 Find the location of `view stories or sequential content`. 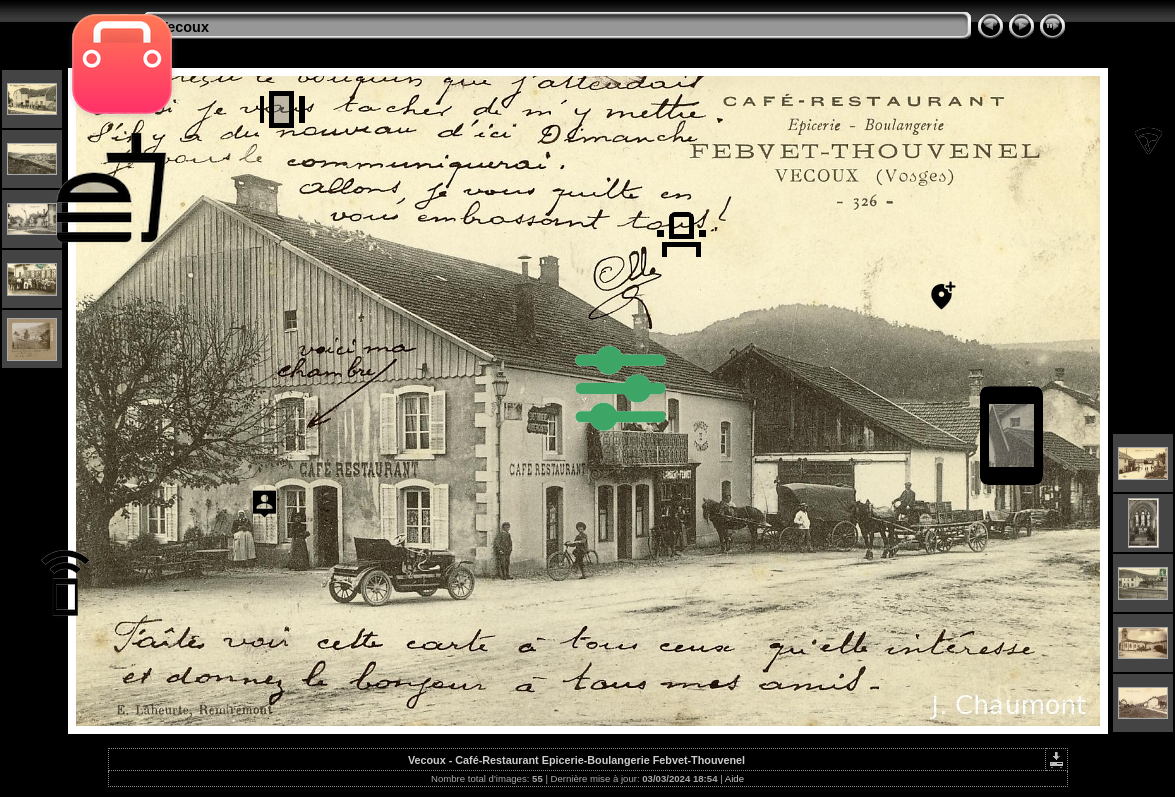

view stories or sequential content is located at coordinates (282, 111).